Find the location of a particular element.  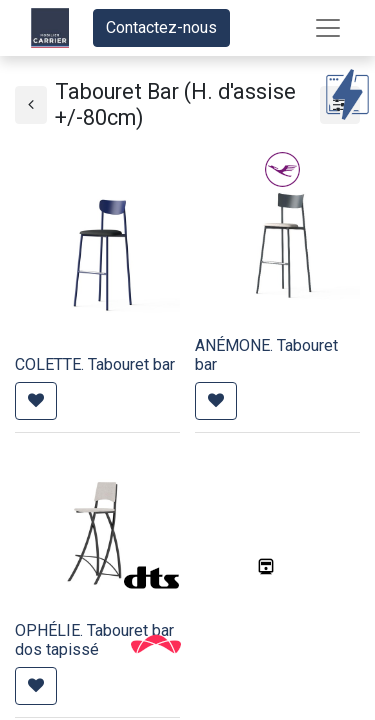

access Lufthansa airline services is located at coordinates (282, 169).